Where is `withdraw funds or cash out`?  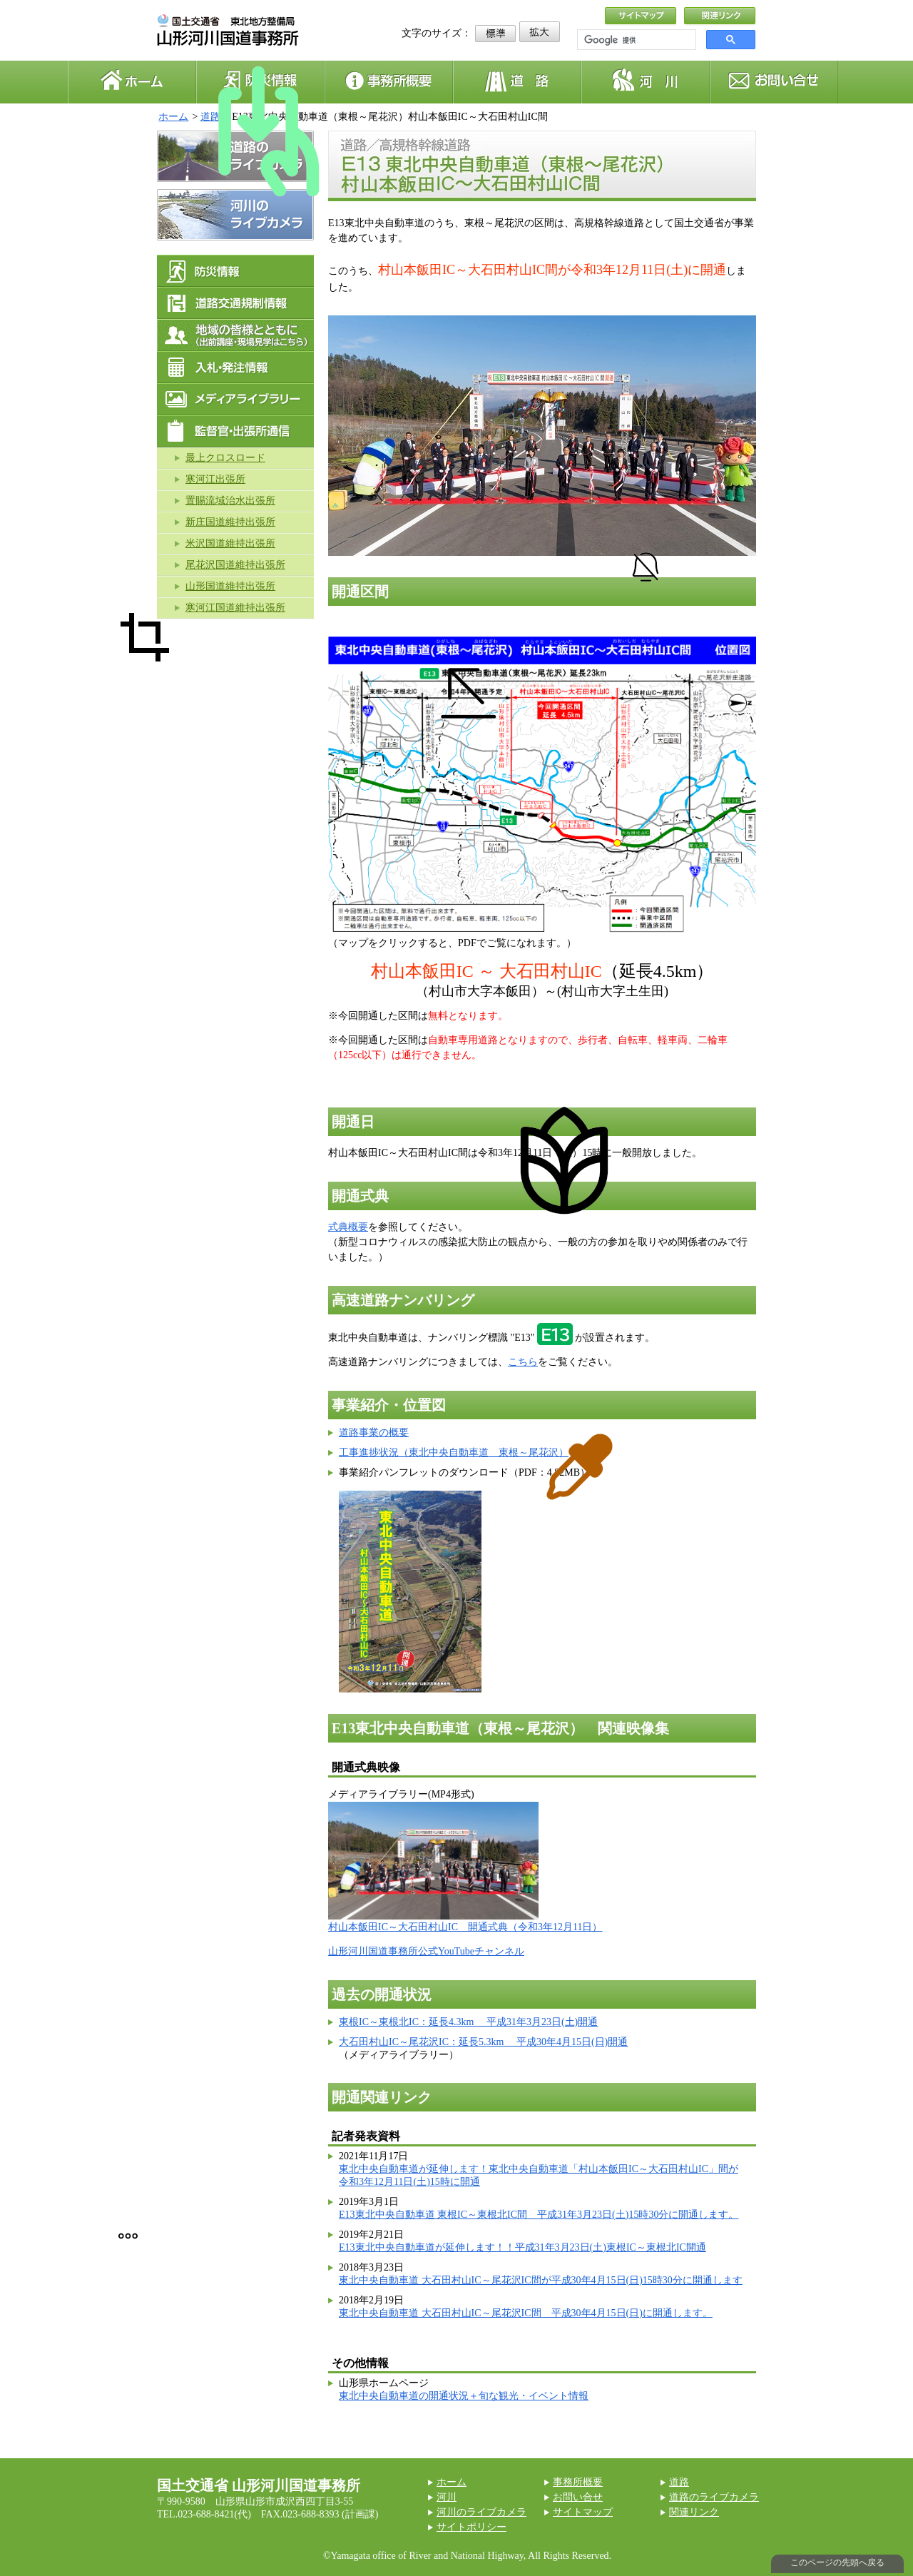
withdraw funds or cash out is located at coordinates (262, 131).